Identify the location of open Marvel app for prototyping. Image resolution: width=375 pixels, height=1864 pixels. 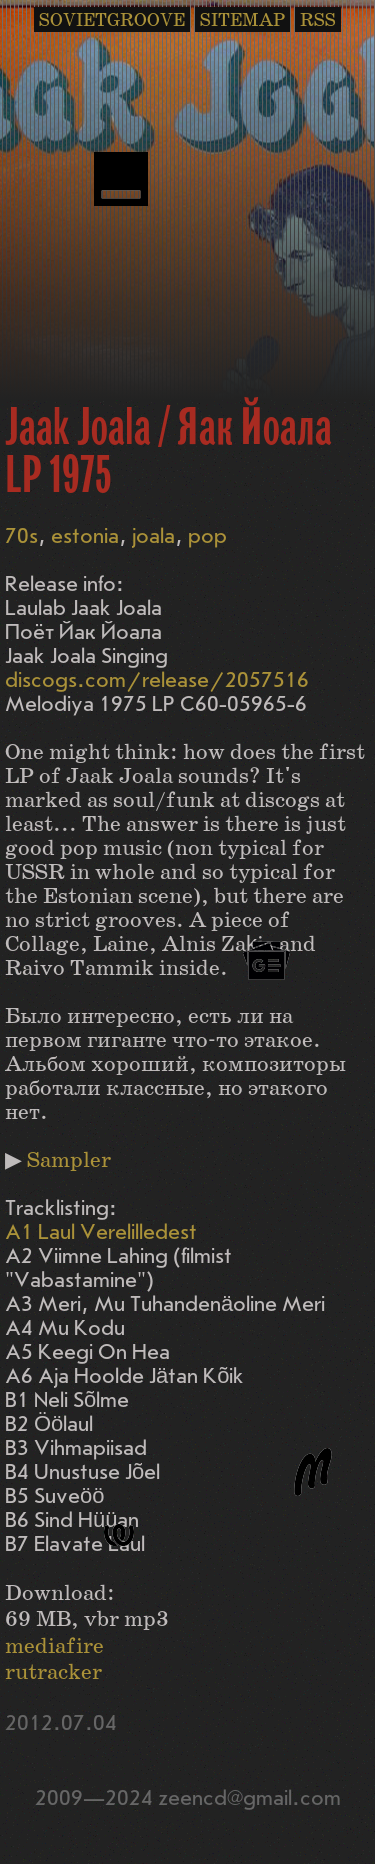
(313, 1472).